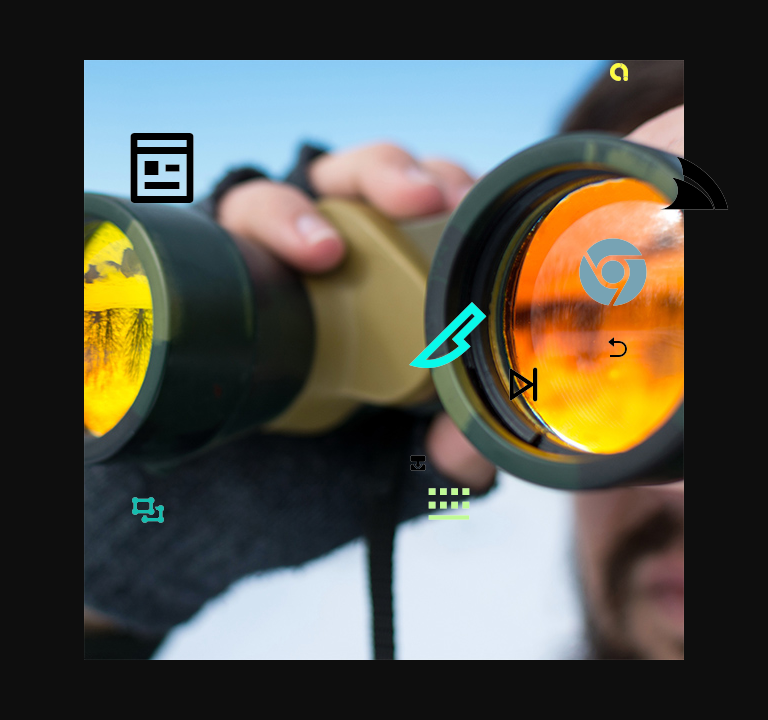  Describe the element at coordinates (162, 168) in the screenshot. I see `open pages document` at that location.